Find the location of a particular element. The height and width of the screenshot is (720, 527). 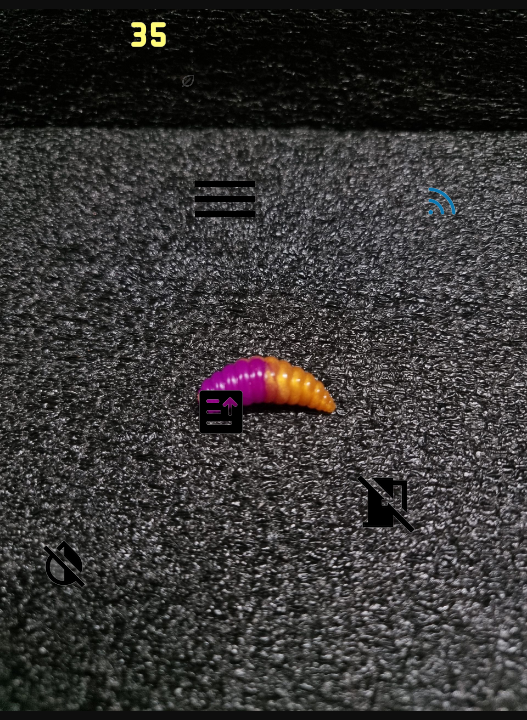

subscribe to RSS feed is located at coordinates (442, 201).